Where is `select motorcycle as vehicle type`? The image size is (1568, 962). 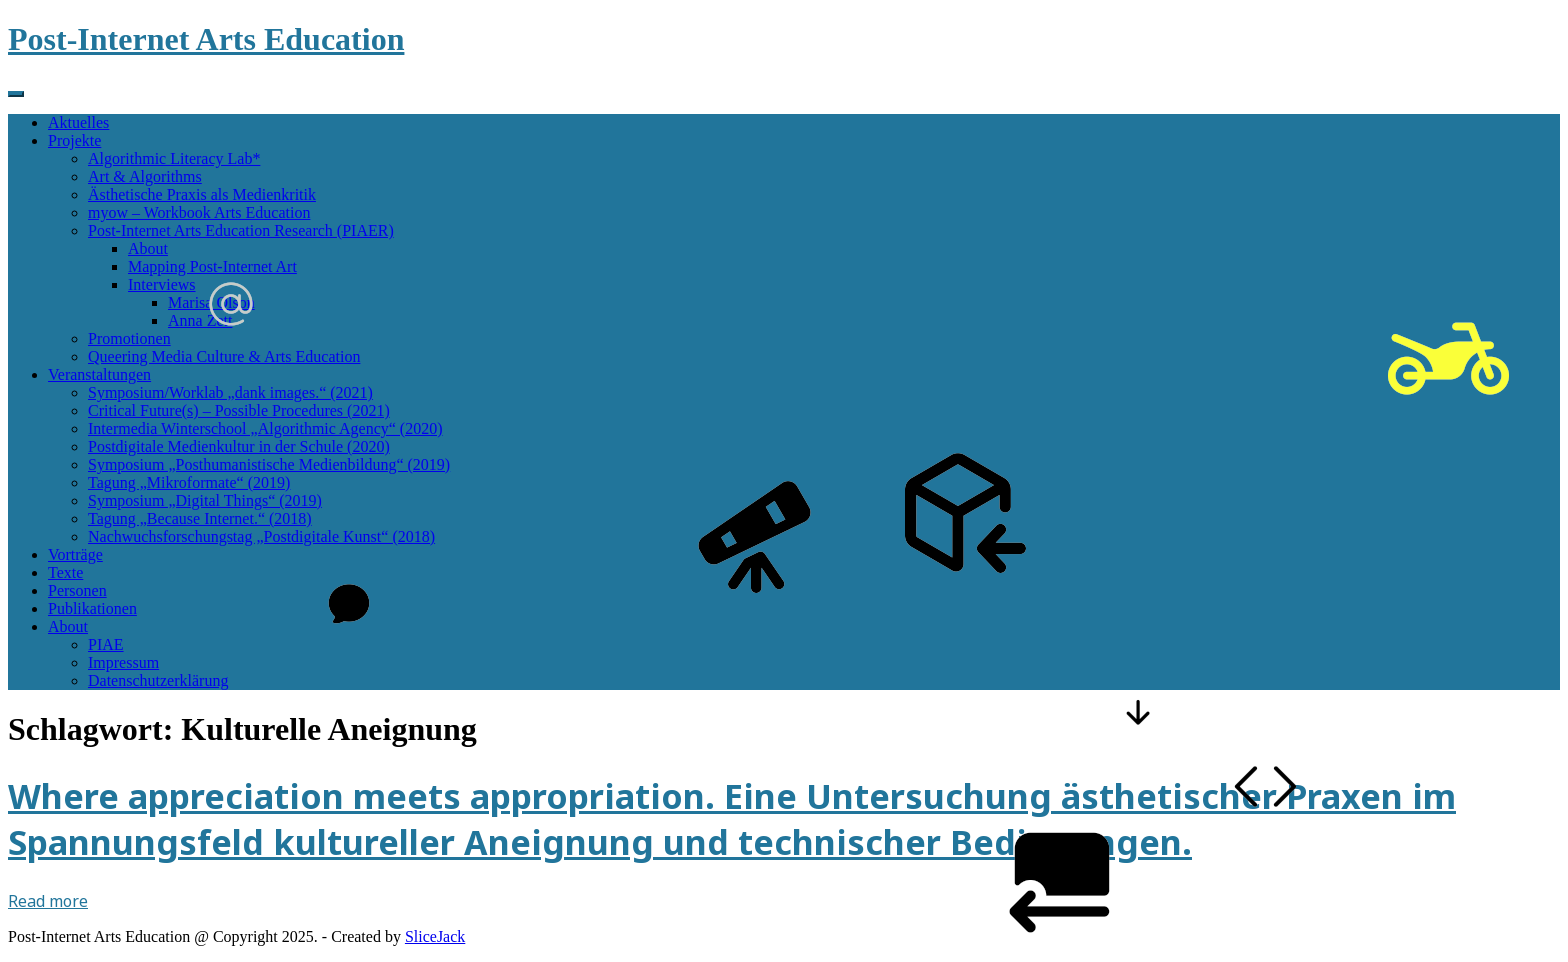 select motorcycle as vehicle type is located at coordinates (1448, 360).